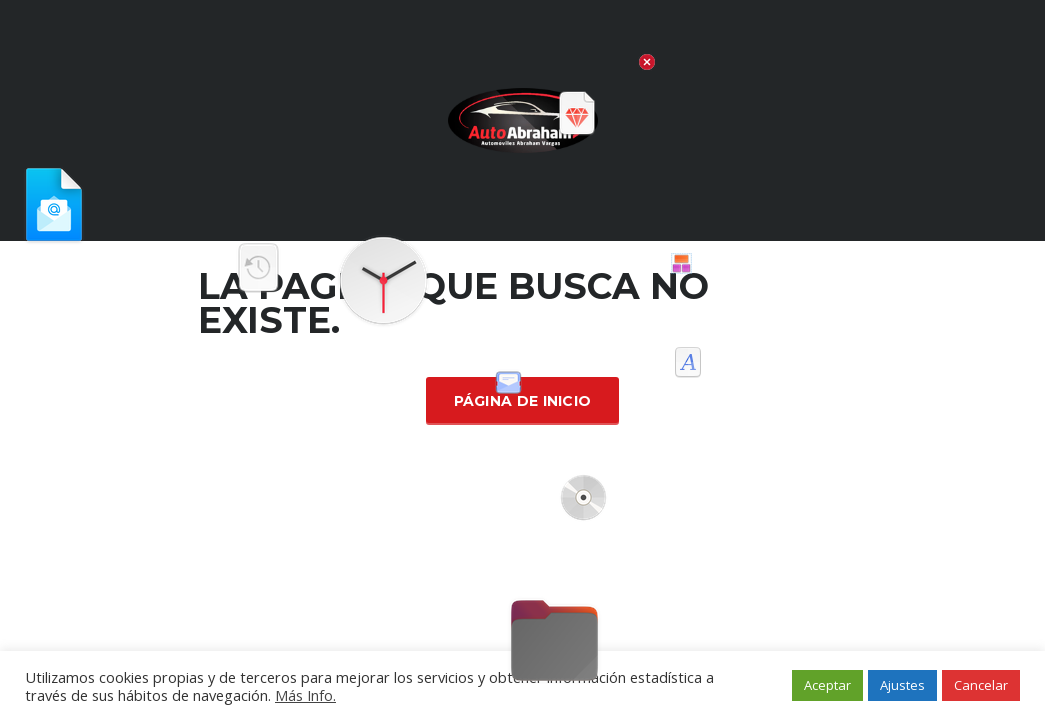 The image size is (1045, 720). Describe the element at coordinates (258, 267) in the screenshot. I see `a file backup or version history document` at that location.